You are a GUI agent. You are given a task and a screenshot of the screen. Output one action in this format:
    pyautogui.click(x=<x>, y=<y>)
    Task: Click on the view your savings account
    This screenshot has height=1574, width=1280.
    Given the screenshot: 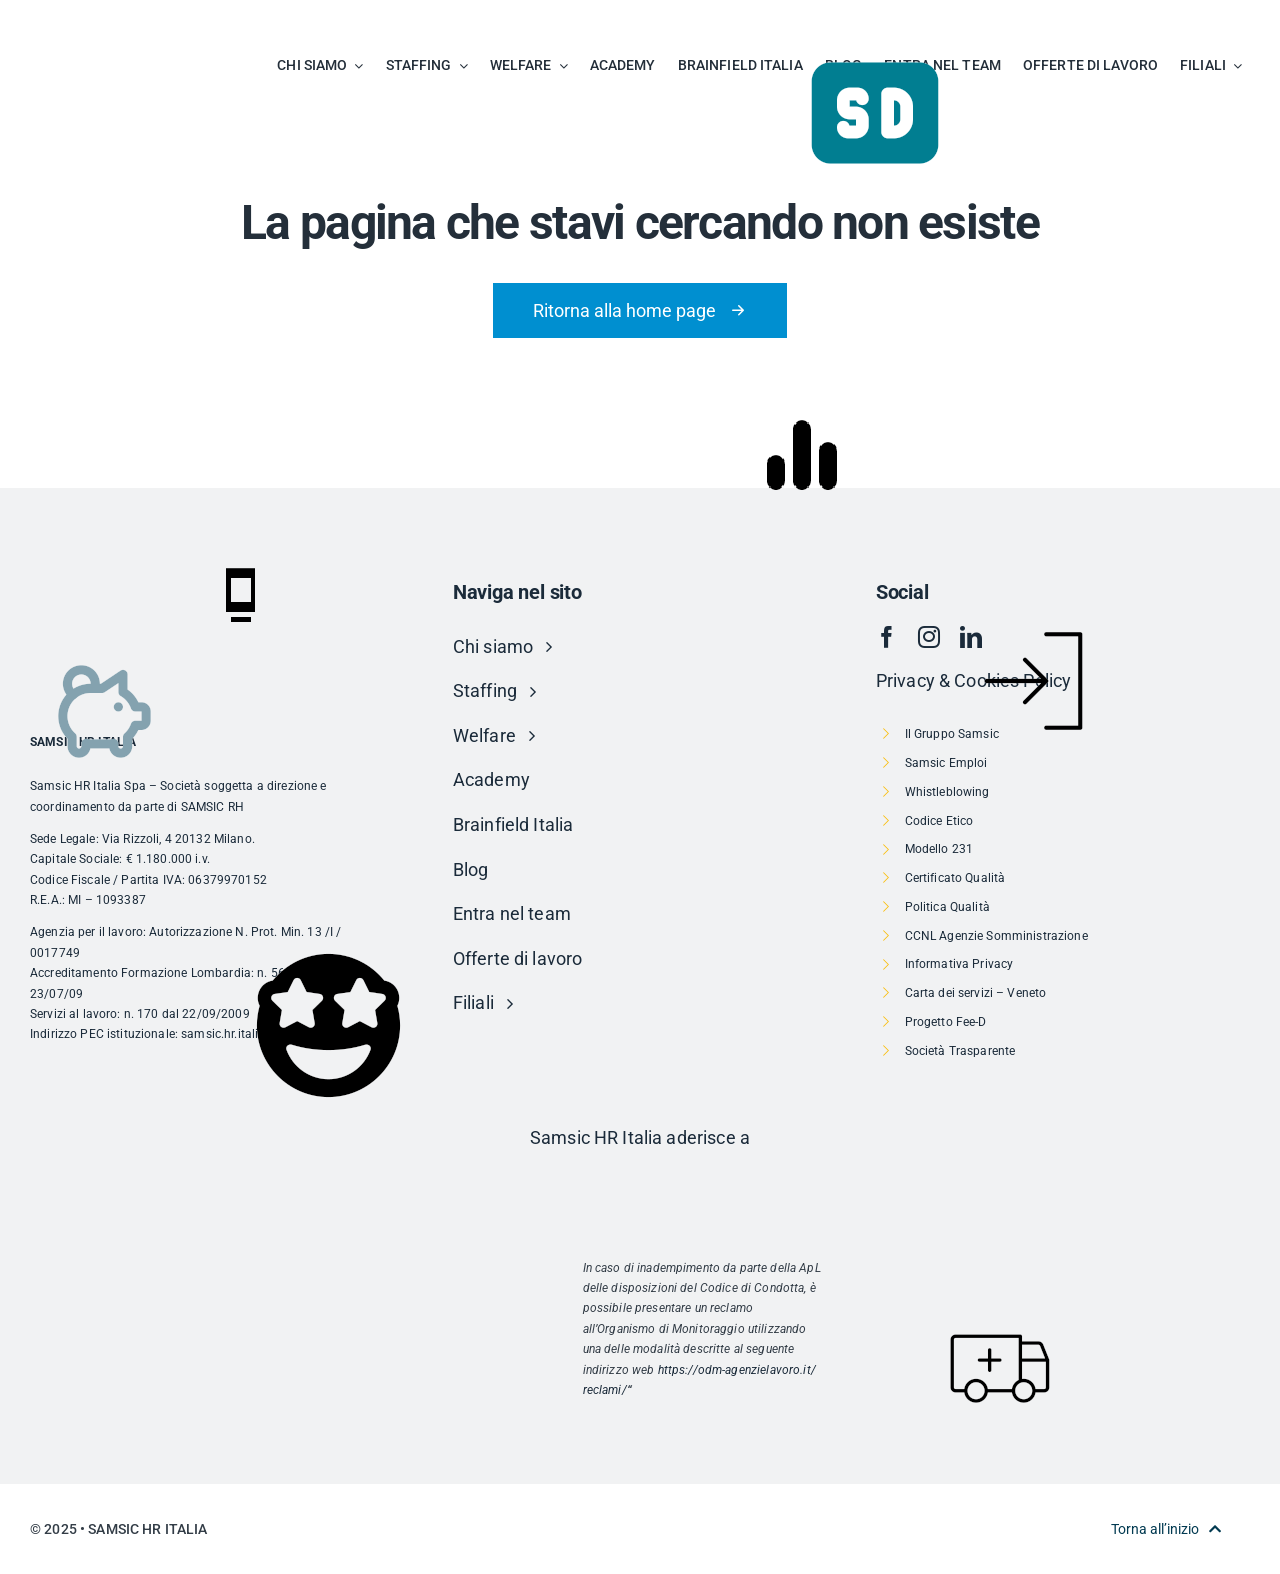 What is the action you would take?
    pyautogui.click(x=104, y=711)
    